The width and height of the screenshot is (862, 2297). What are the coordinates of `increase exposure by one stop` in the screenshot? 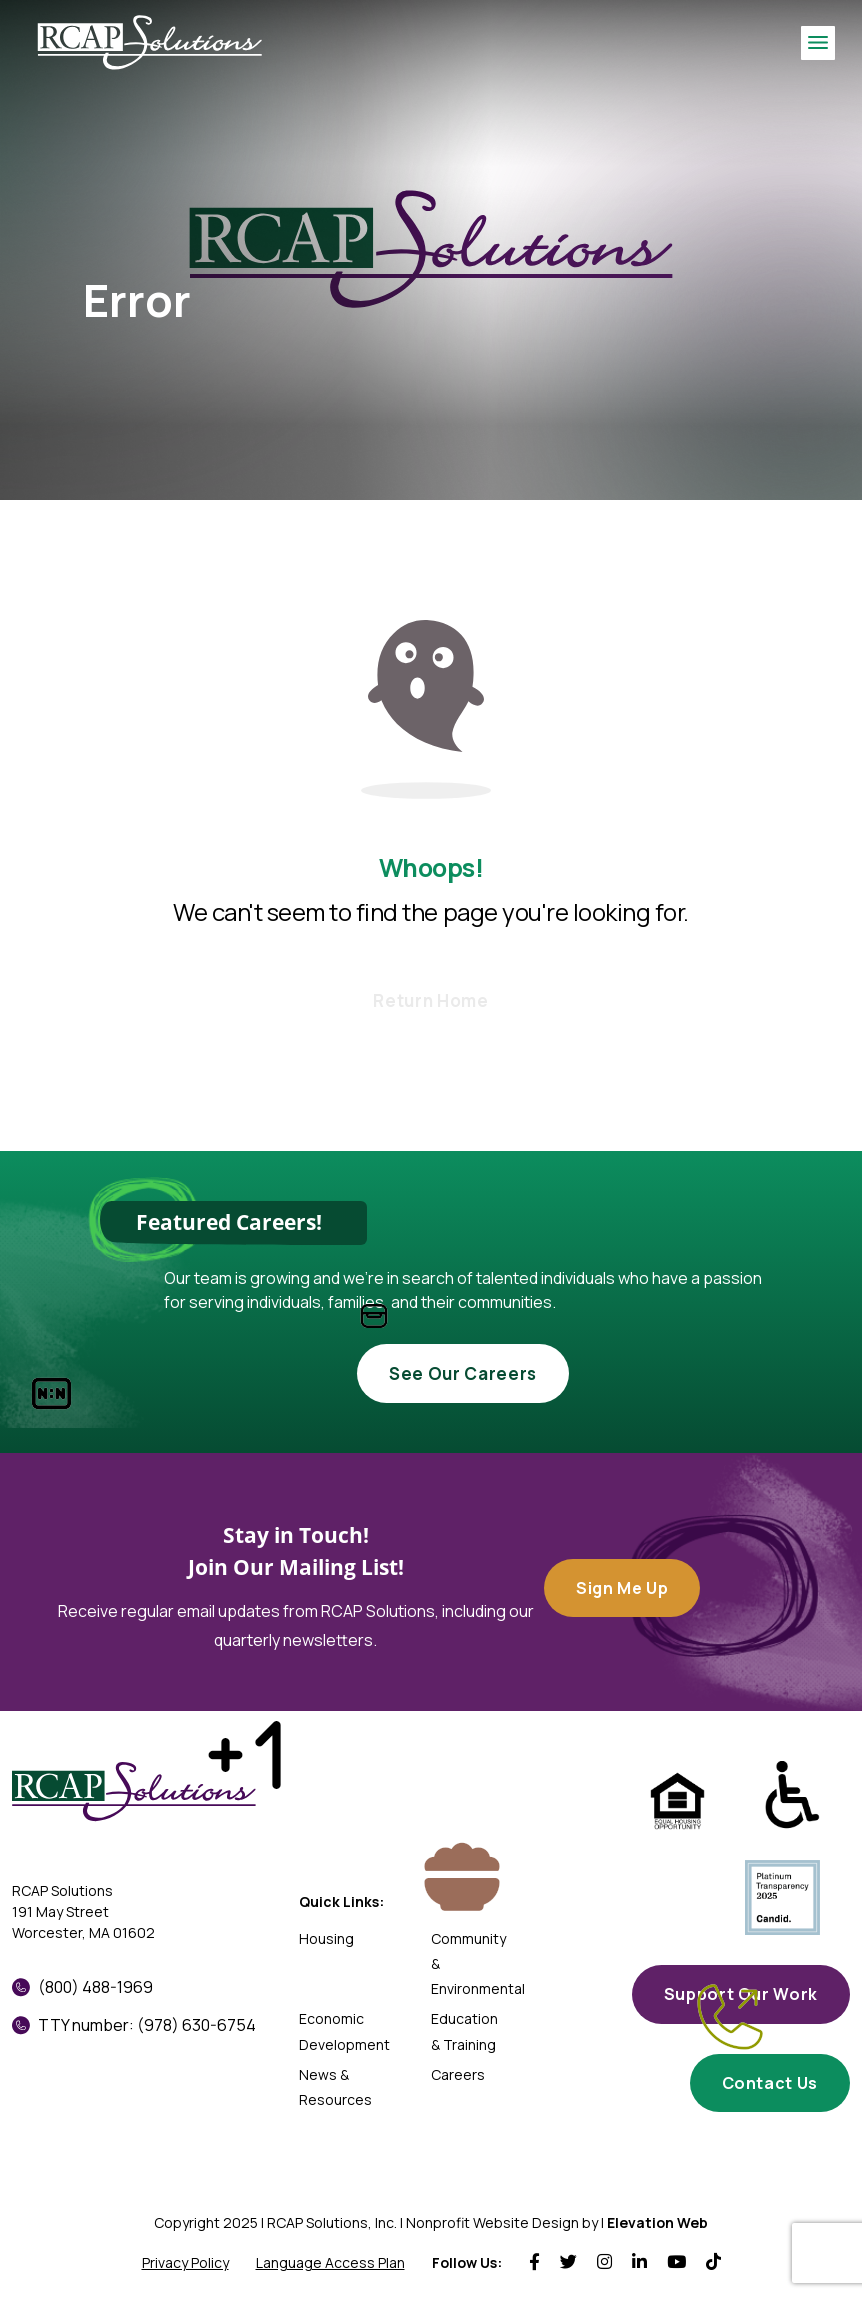 It's located at (251, 1755).